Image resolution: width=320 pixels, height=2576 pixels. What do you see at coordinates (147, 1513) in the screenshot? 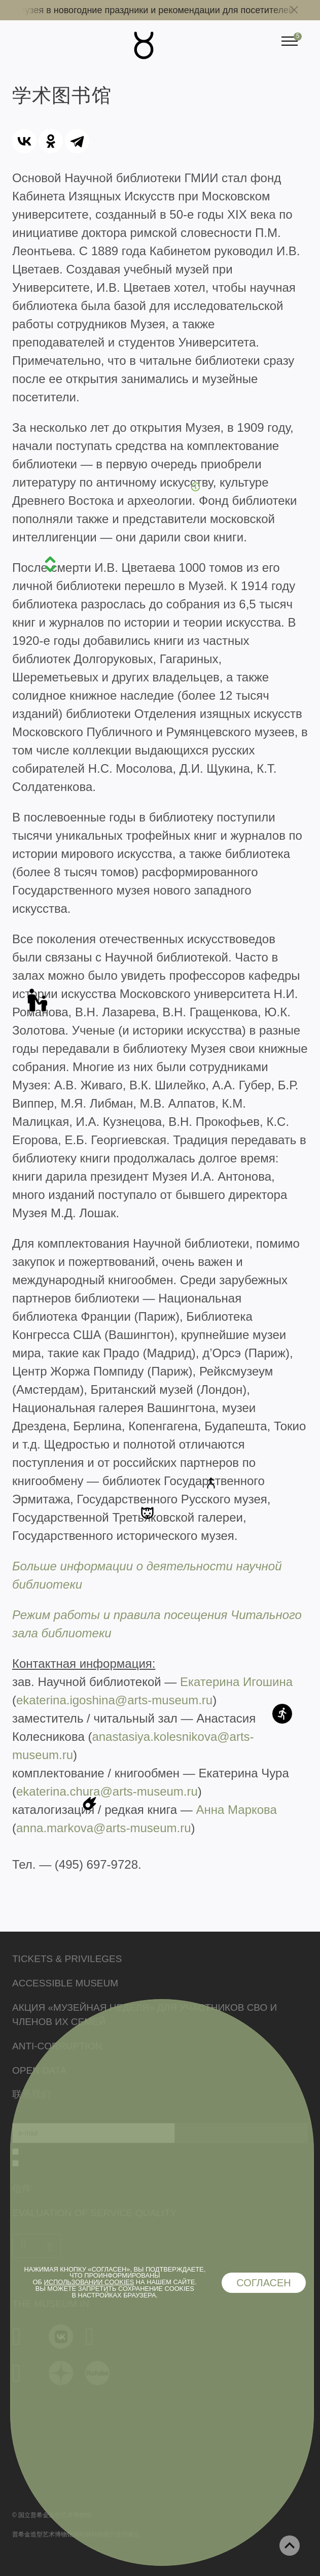
I see `view pet-related content or settings` at bounding box center [147, 1513].